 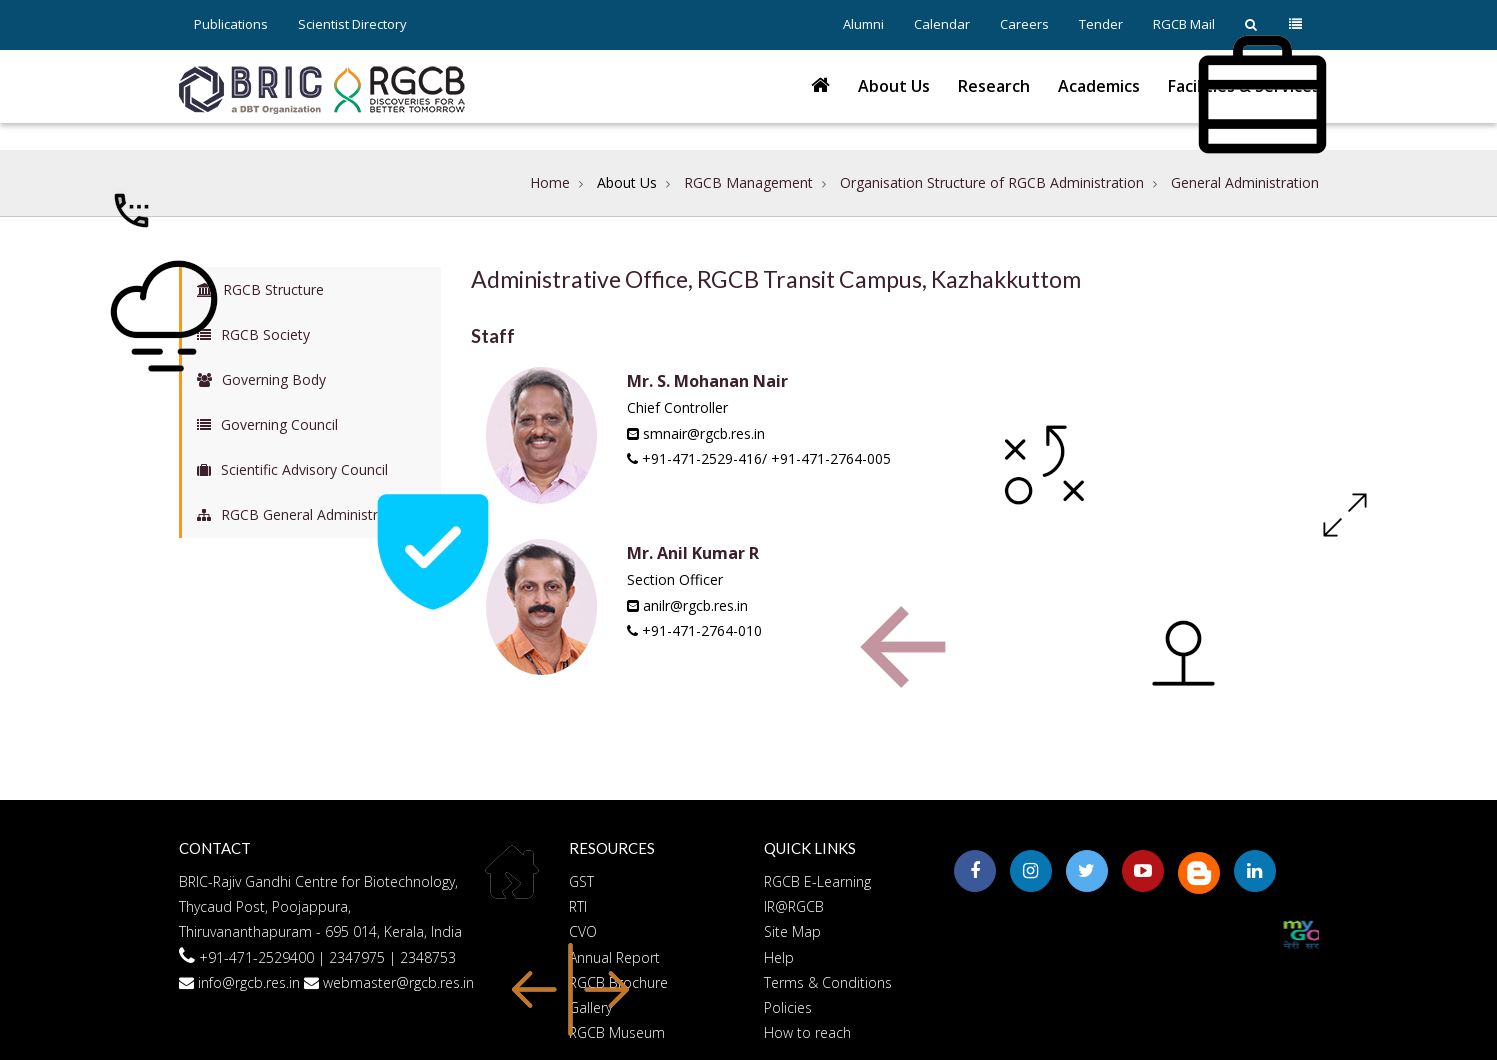 What do you see at coordinates (904, 647) in the screenshot?
I see `go back to the previous screen` at bounding box center [904, 647].